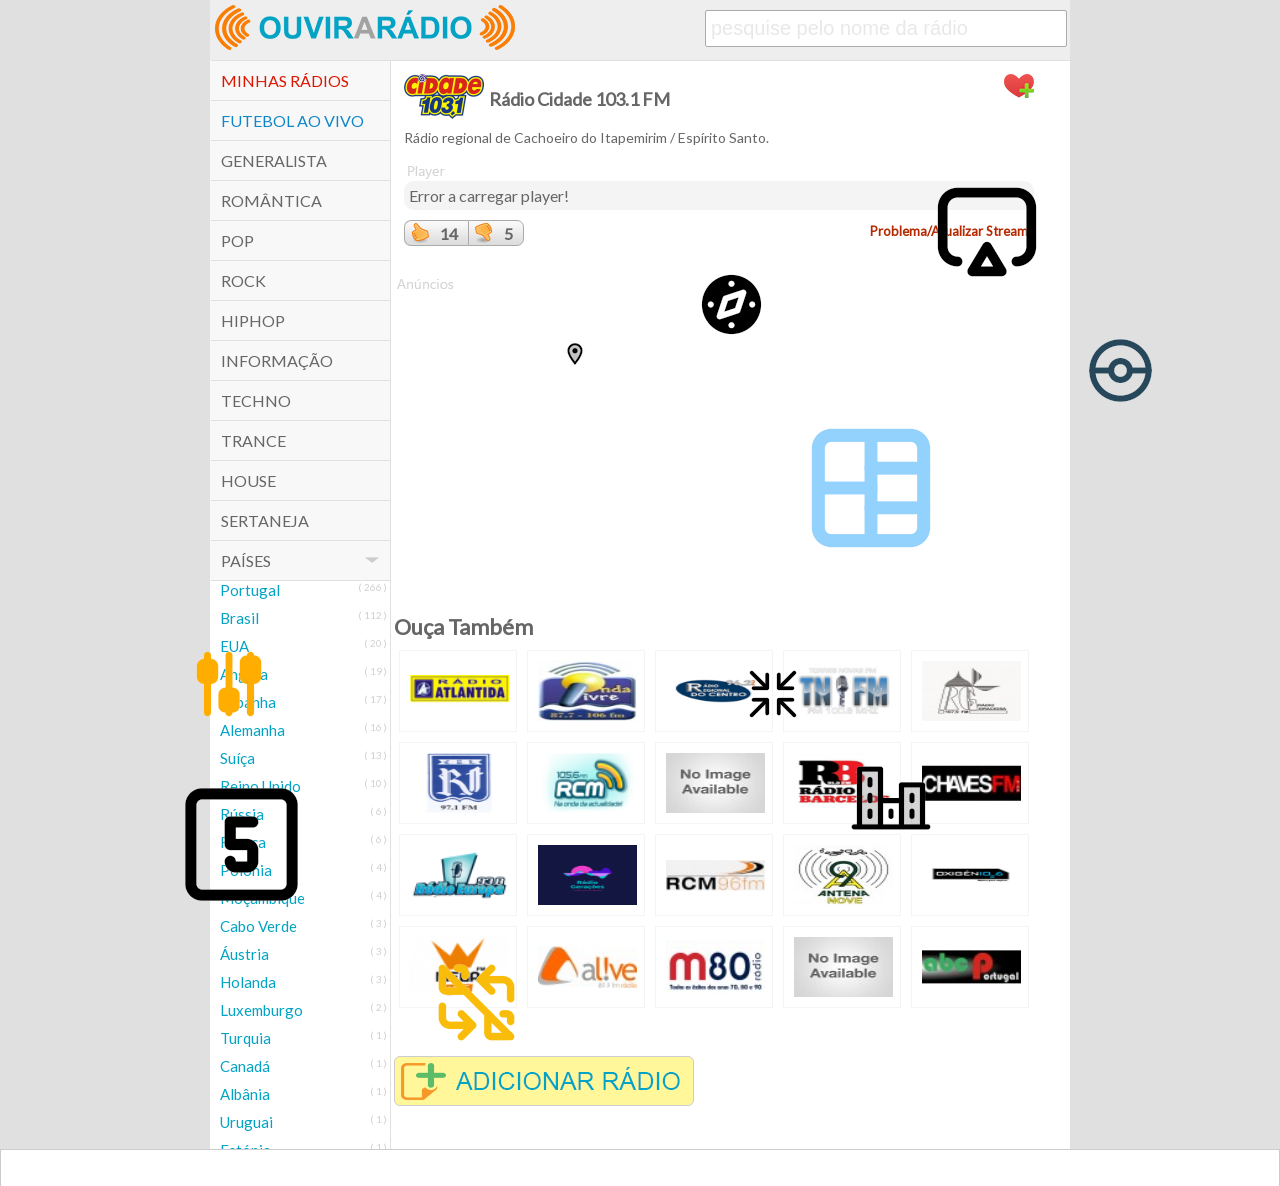  Describe the element at coordinates (891, 798) in the screenshot. I see `view city or urban location` at that location.